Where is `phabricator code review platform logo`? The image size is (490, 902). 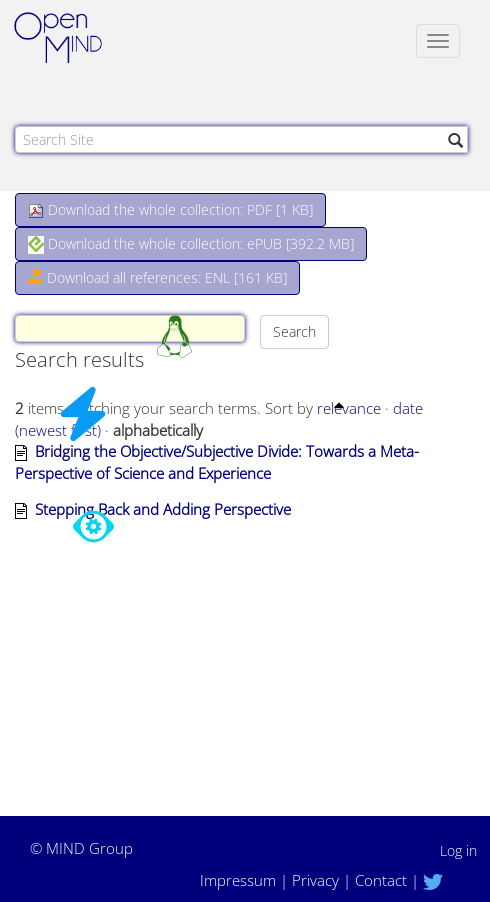 phabricator code review platform logo is located at coordinates (93, 526).